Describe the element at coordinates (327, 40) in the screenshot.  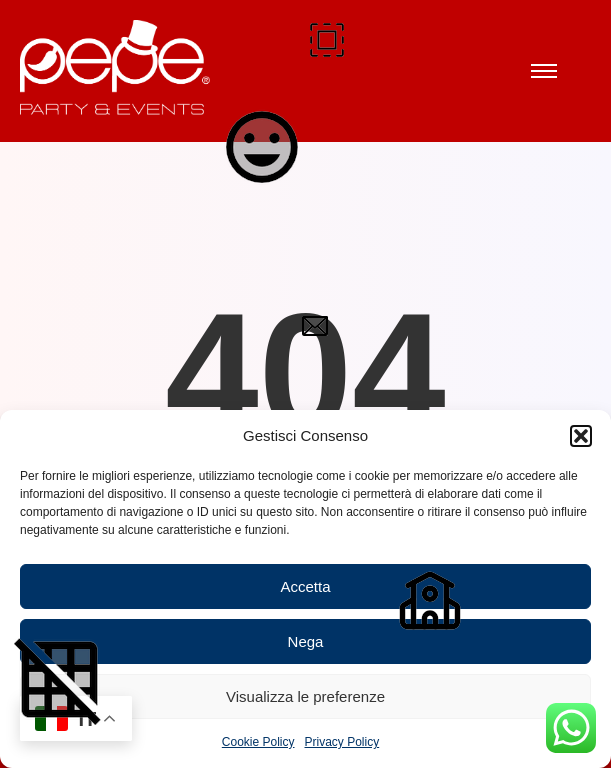
I see `select all items` at that location.